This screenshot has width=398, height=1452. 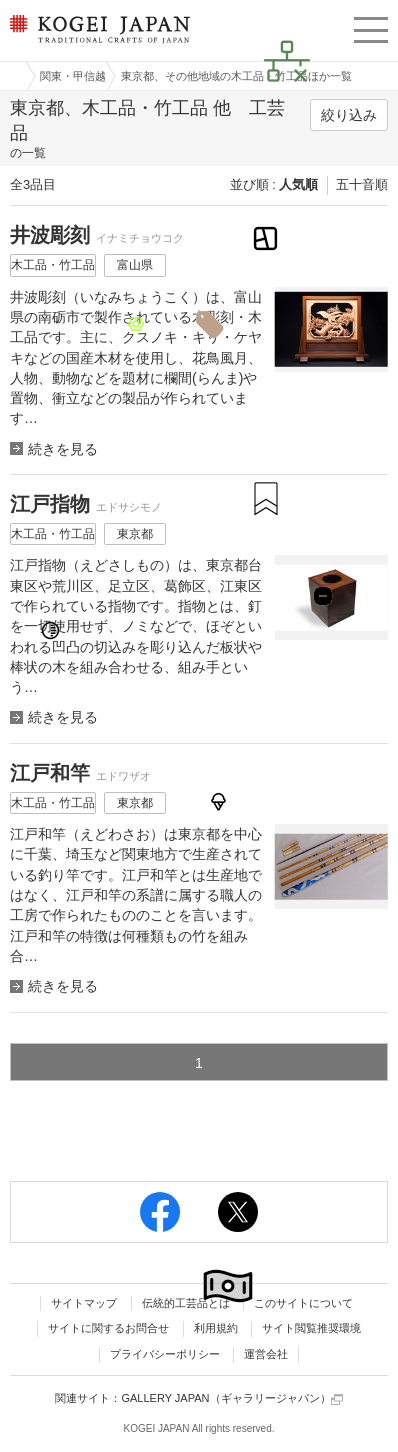 What do you see at coordinates (209, 324) in the screenshot?
I see `add a tag or label to an item` at bounding box center [209, 324].